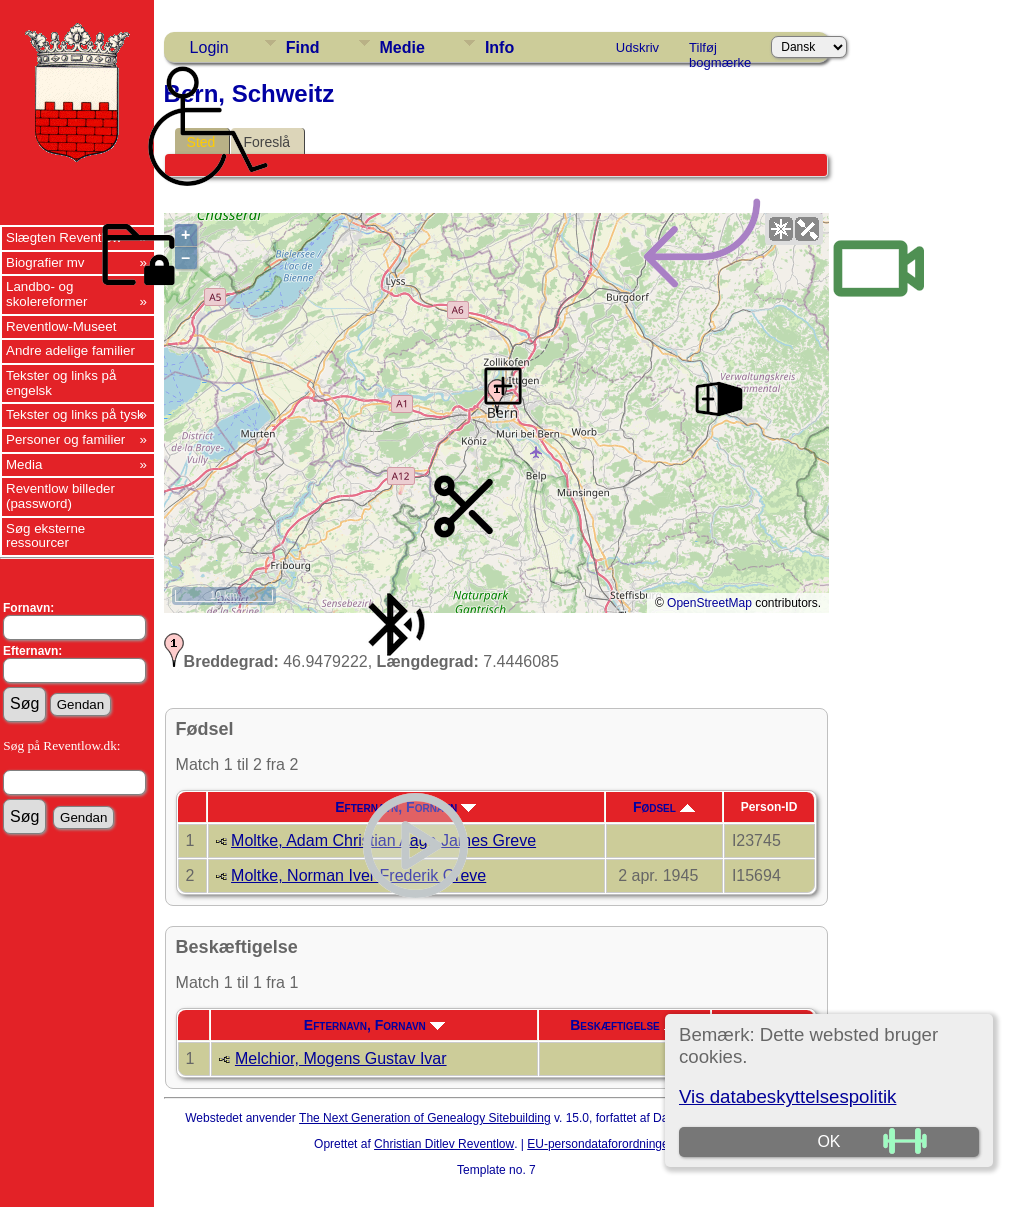 The width and height of the screenshot is (1024, 1207). Describe the element at coordinates (503, 386) in the screenshot. I see `add a new item` at that location.